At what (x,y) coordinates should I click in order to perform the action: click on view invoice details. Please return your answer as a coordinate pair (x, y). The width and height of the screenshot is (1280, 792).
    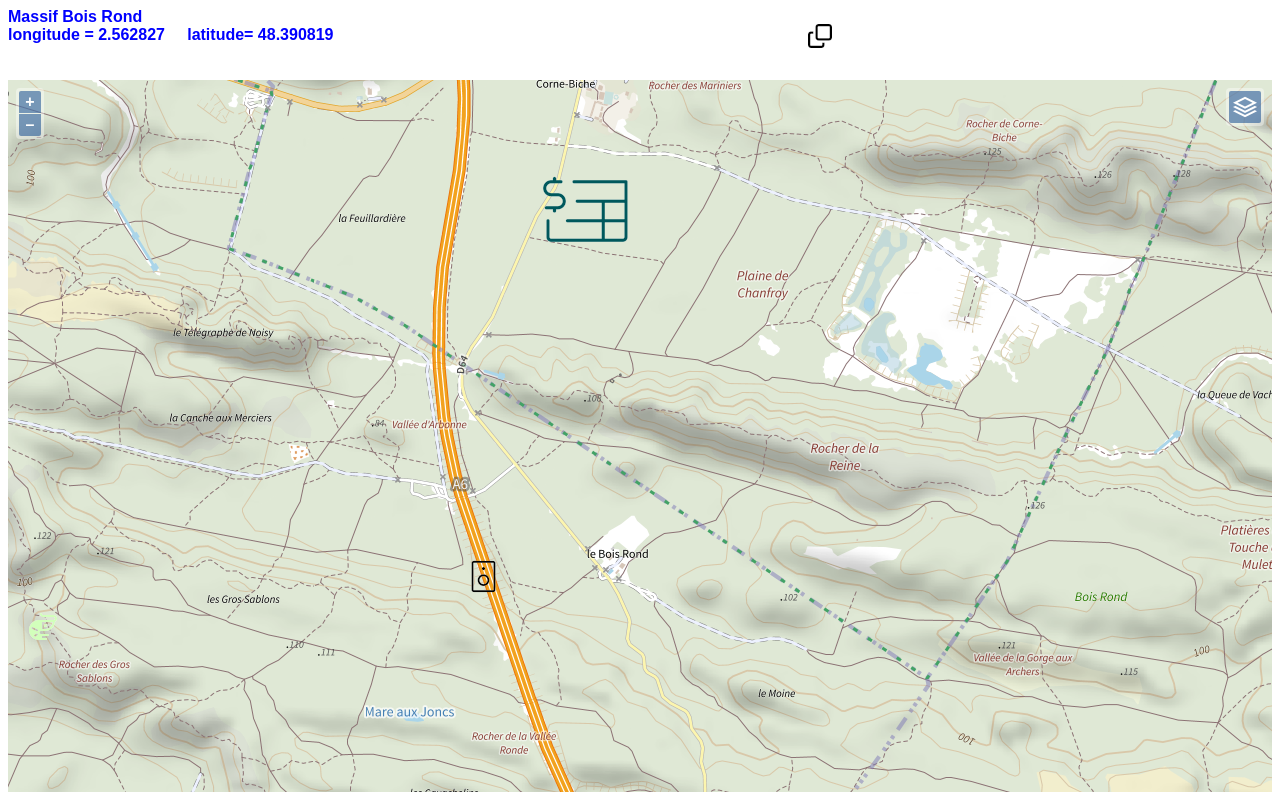
    Looking at the image, I should click on (587, 211).